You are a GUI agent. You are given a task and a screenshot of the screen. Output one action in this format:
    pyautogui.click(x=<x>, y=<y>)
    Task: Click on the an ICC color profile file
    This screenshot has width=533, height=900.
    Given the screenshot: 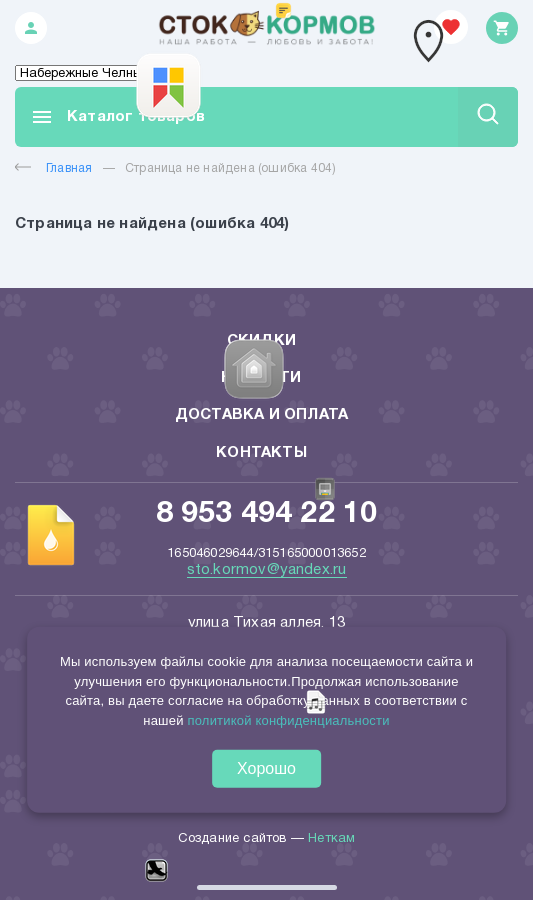 What is the action you would take?
    pyautogui.click(x=51, y=535)
    